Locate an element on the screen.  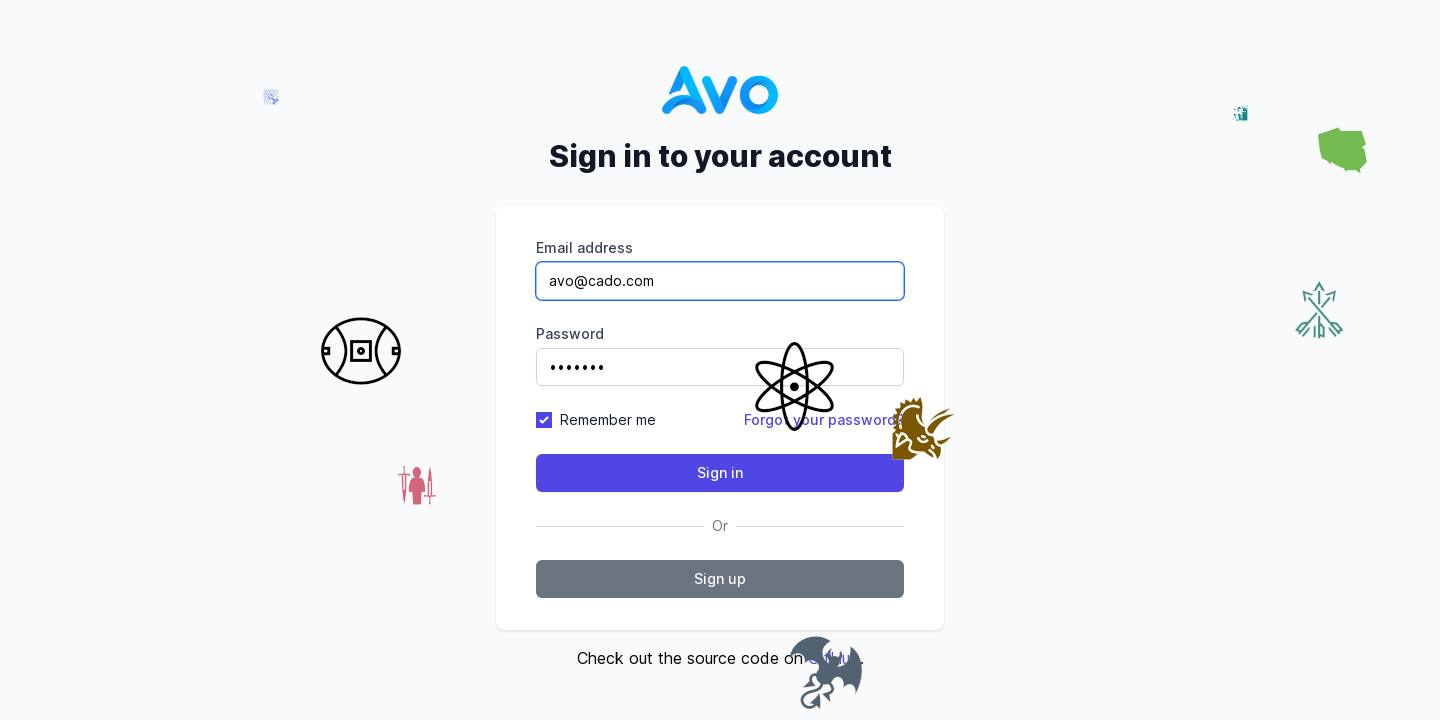
access science or physics-related content is located at coordinates (794, 386).